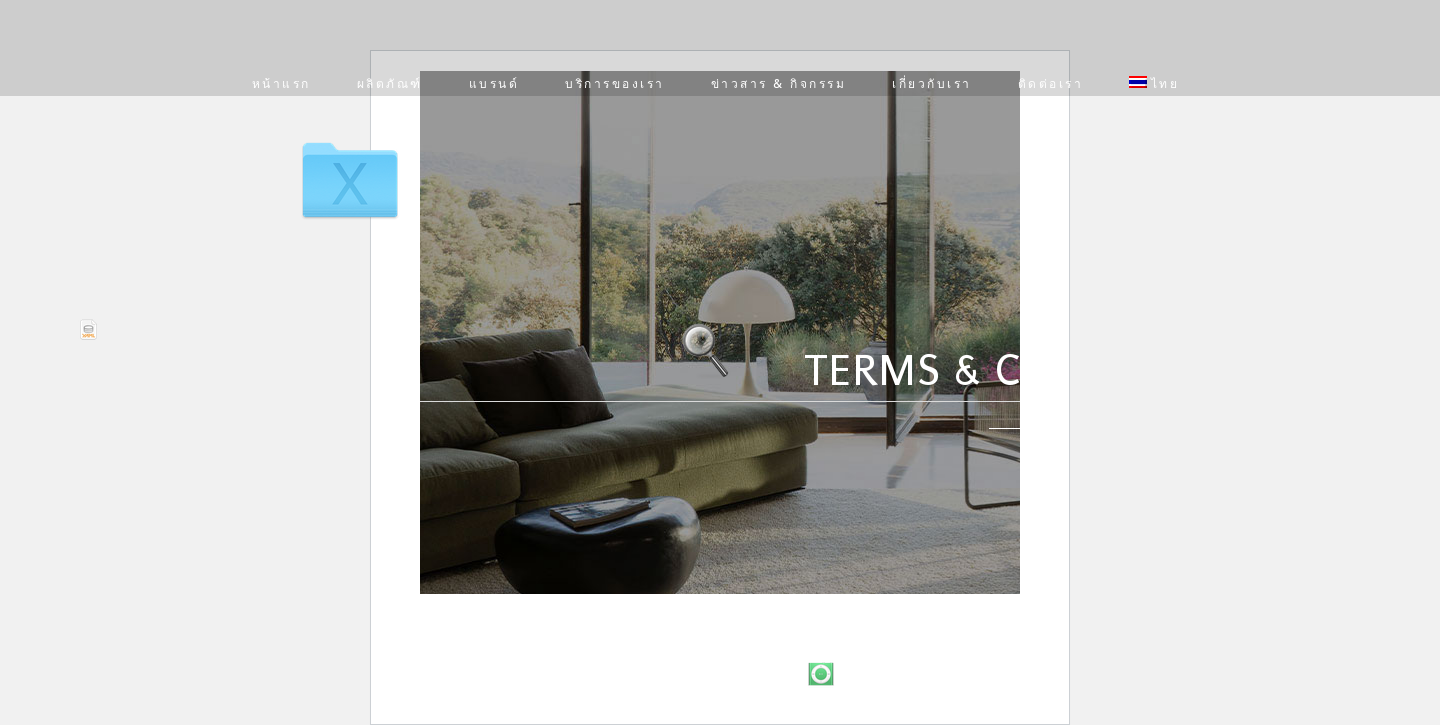 Image resolution: width=1440 pixels, height=725 pixels. I want to click on a yaml configuration file, so click(88, 329).